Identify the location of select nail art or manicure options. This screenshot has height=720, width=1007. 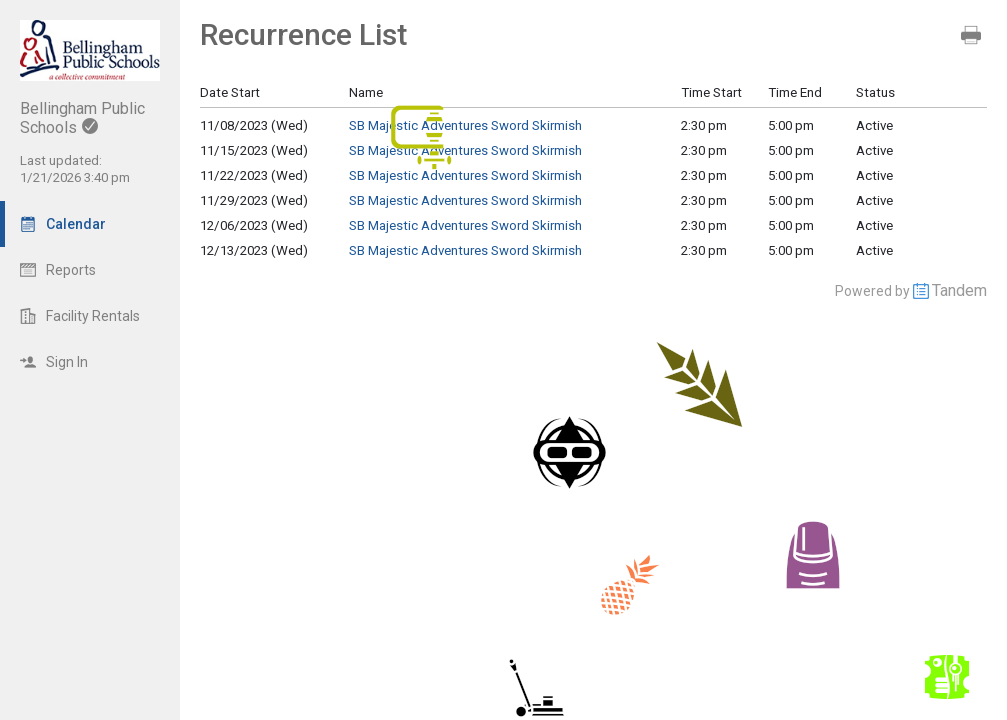
(813, 555).